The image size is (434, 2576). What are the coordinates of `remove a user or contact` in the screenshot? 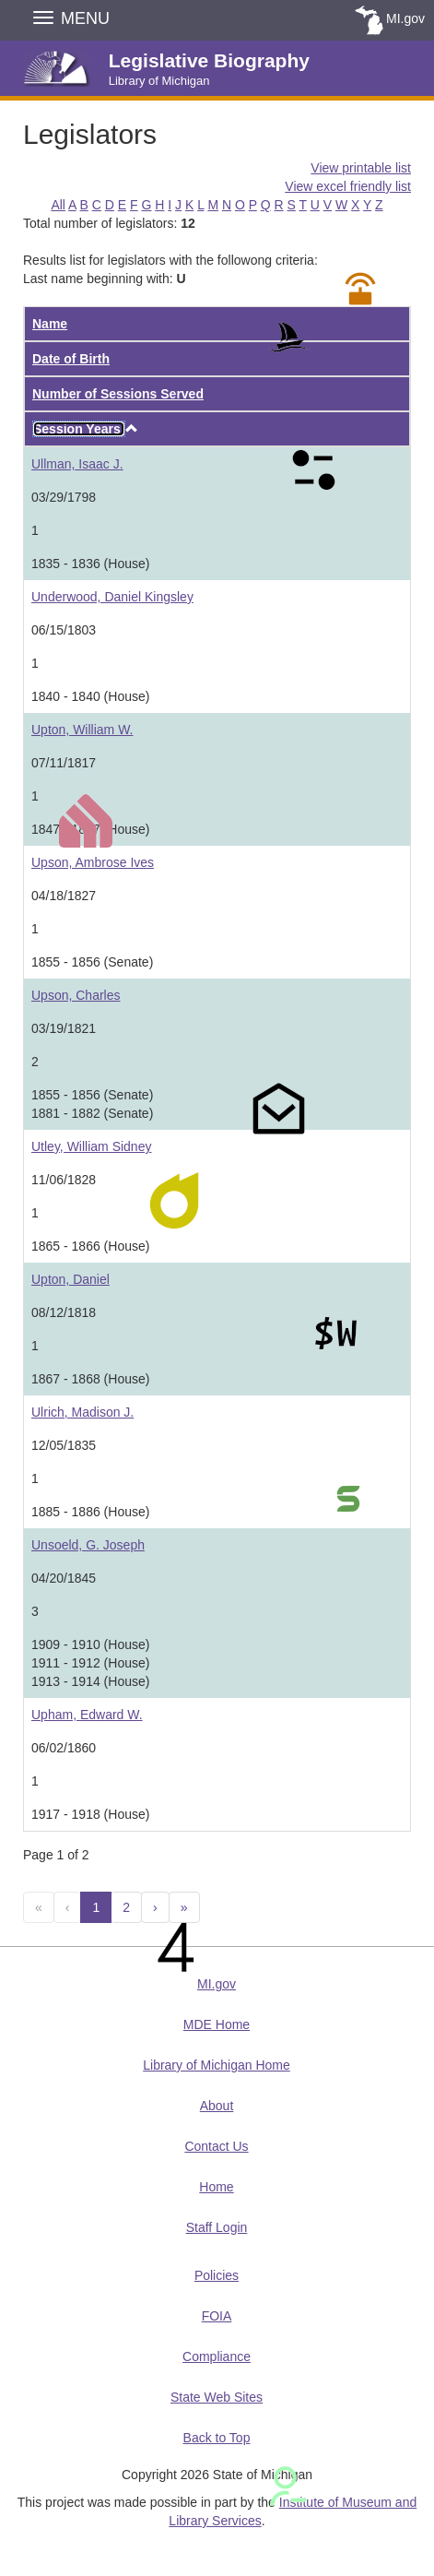 It's located at (285, 2487).